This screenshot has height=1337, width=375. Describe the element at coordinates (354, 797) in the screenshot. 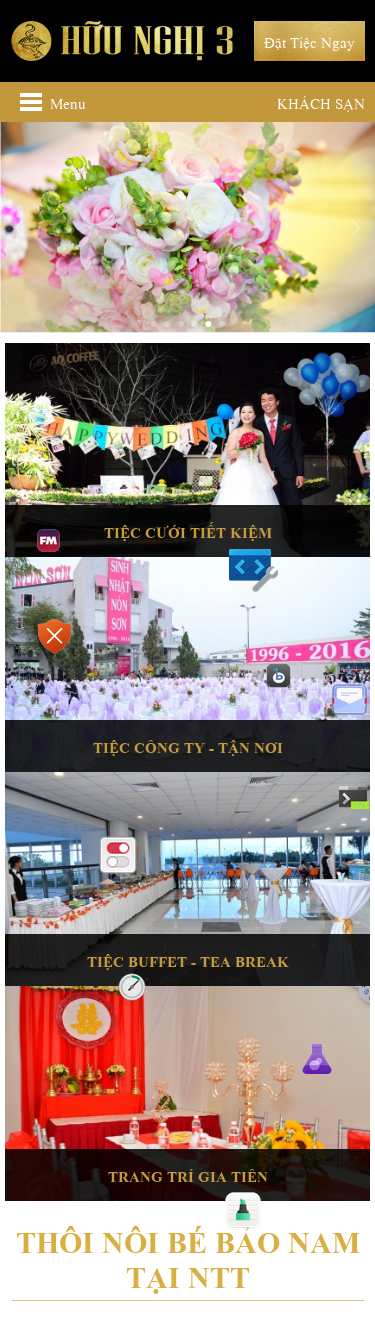

I see `open the developer terminal application` at that location.